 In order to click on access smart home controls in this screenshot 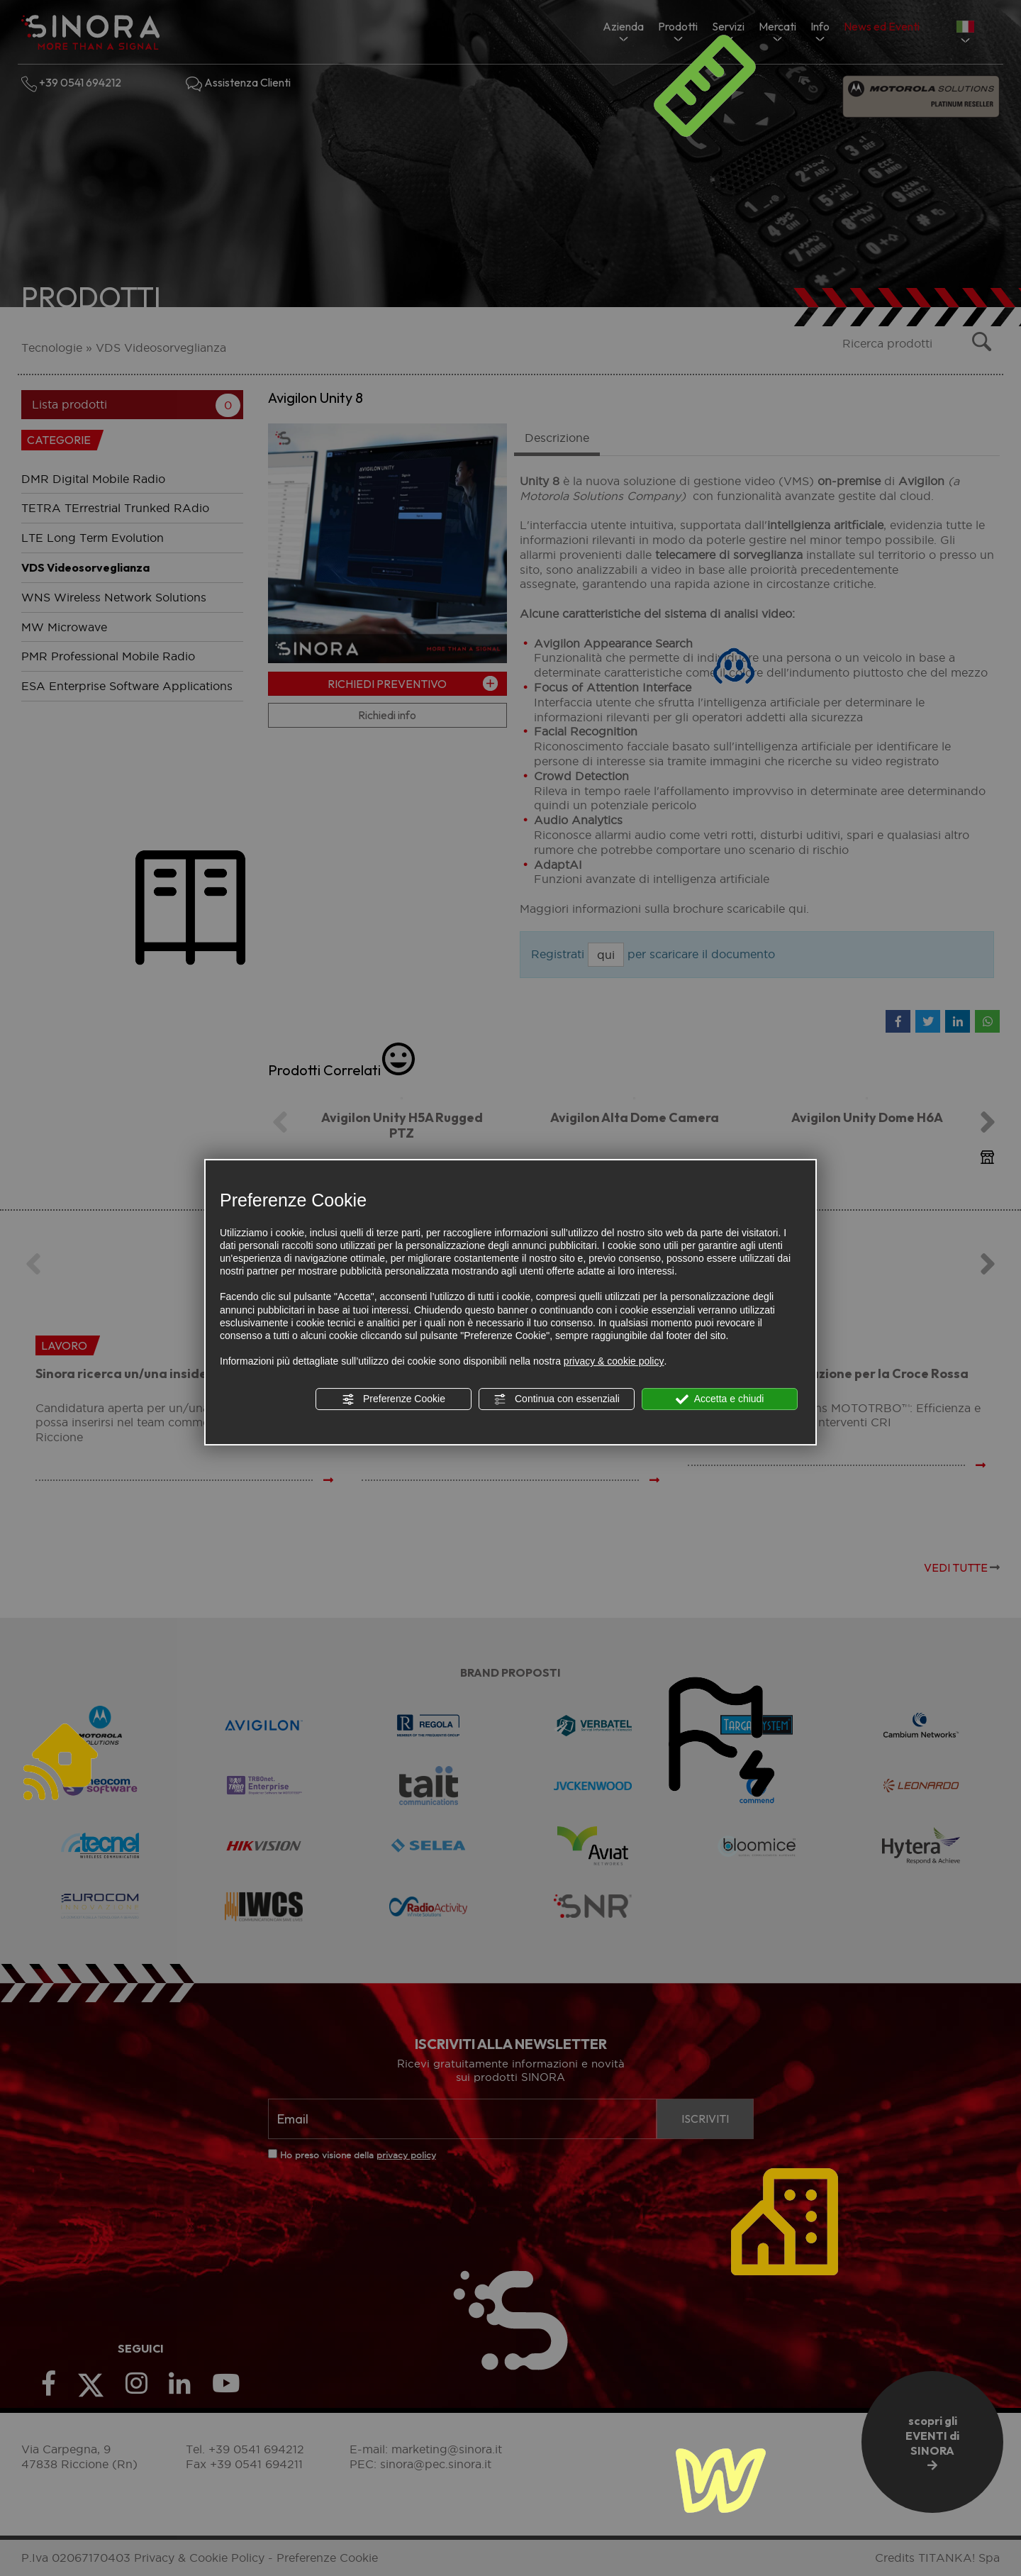, I will do `click(62, 1760)`.